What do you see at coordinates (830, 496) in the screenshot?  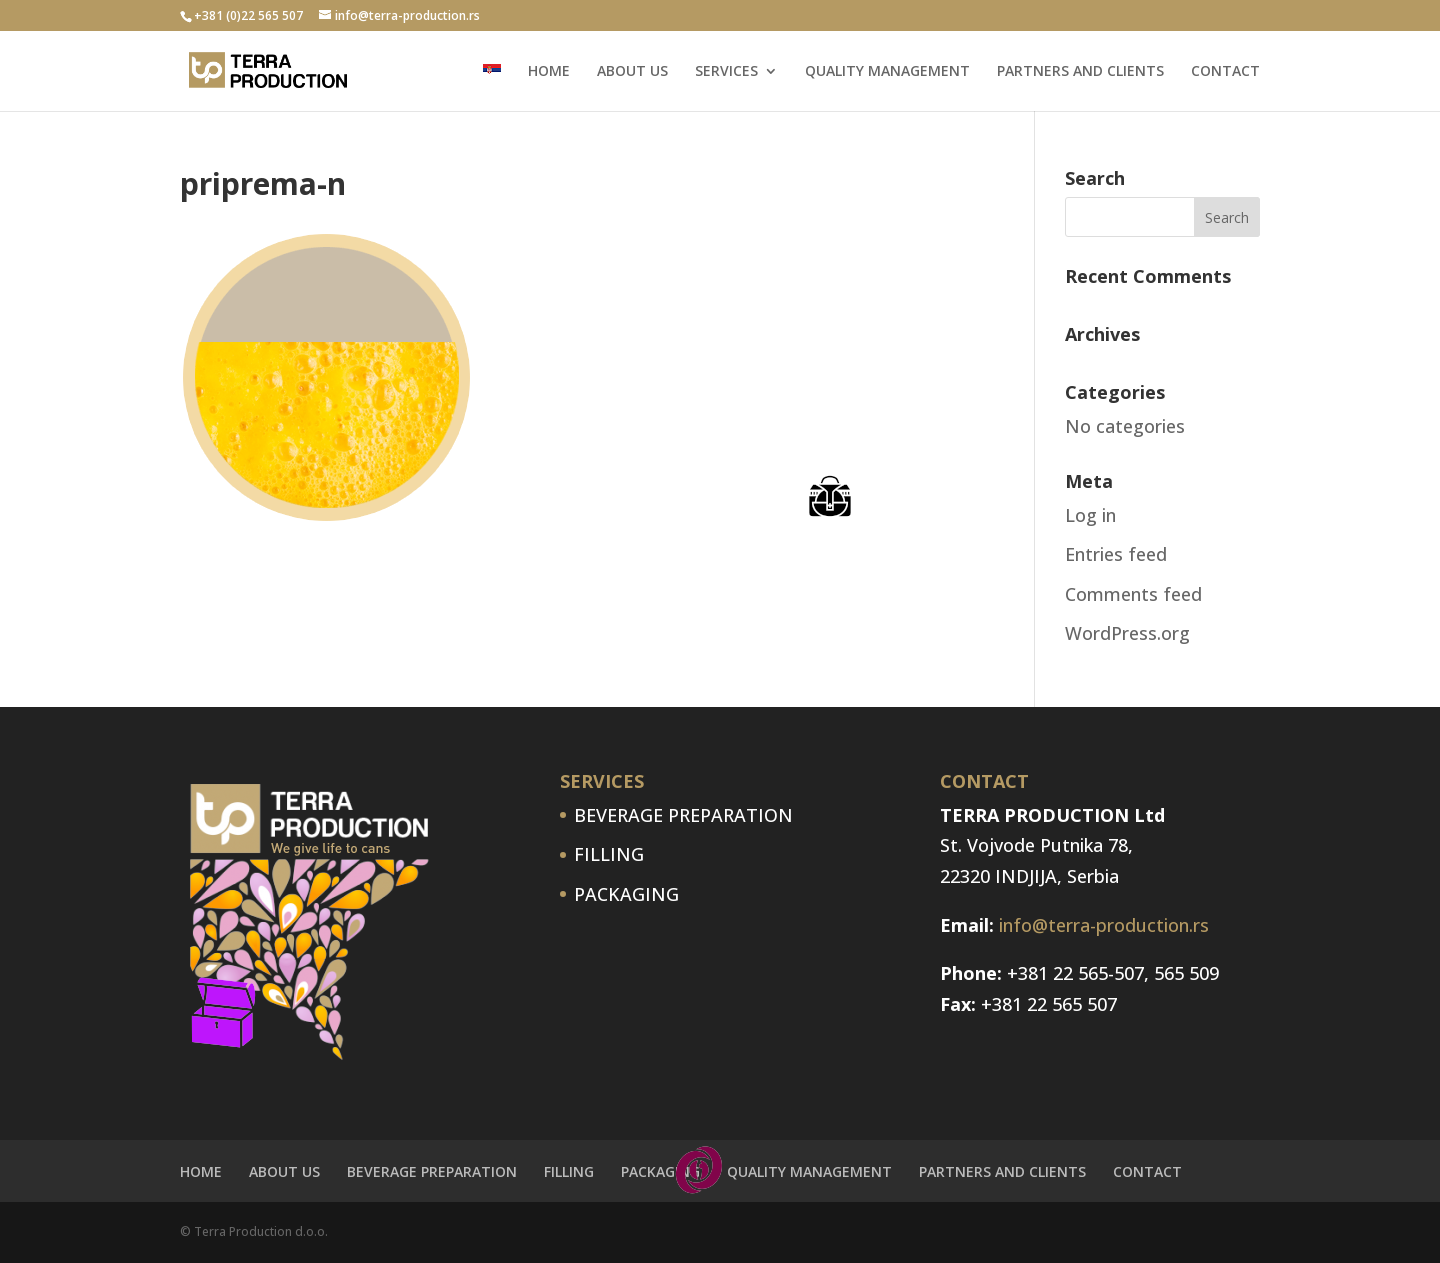 I see `access disc golf equipment or bag inventory` at bounding box center [830, 496].